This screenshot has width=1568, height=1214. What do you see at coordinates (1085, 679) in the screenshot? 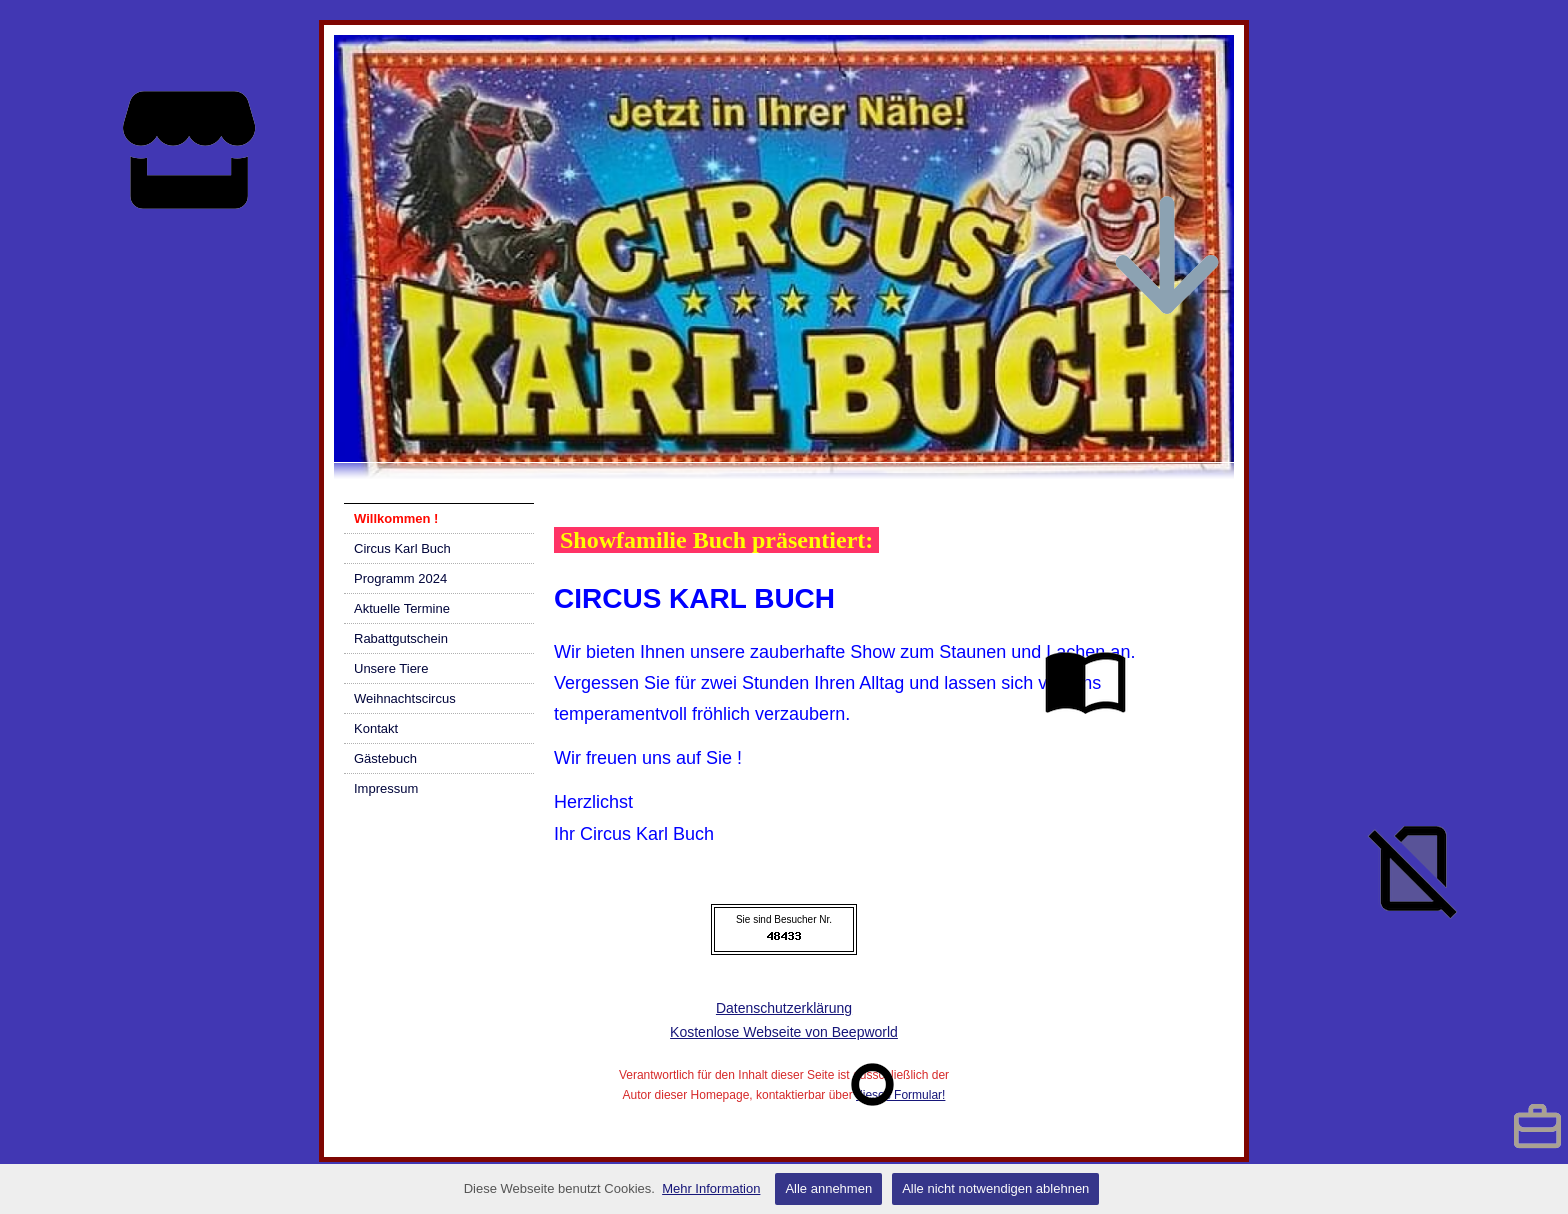
I see `import contacts from address book` at bounding box center [1085, 679].